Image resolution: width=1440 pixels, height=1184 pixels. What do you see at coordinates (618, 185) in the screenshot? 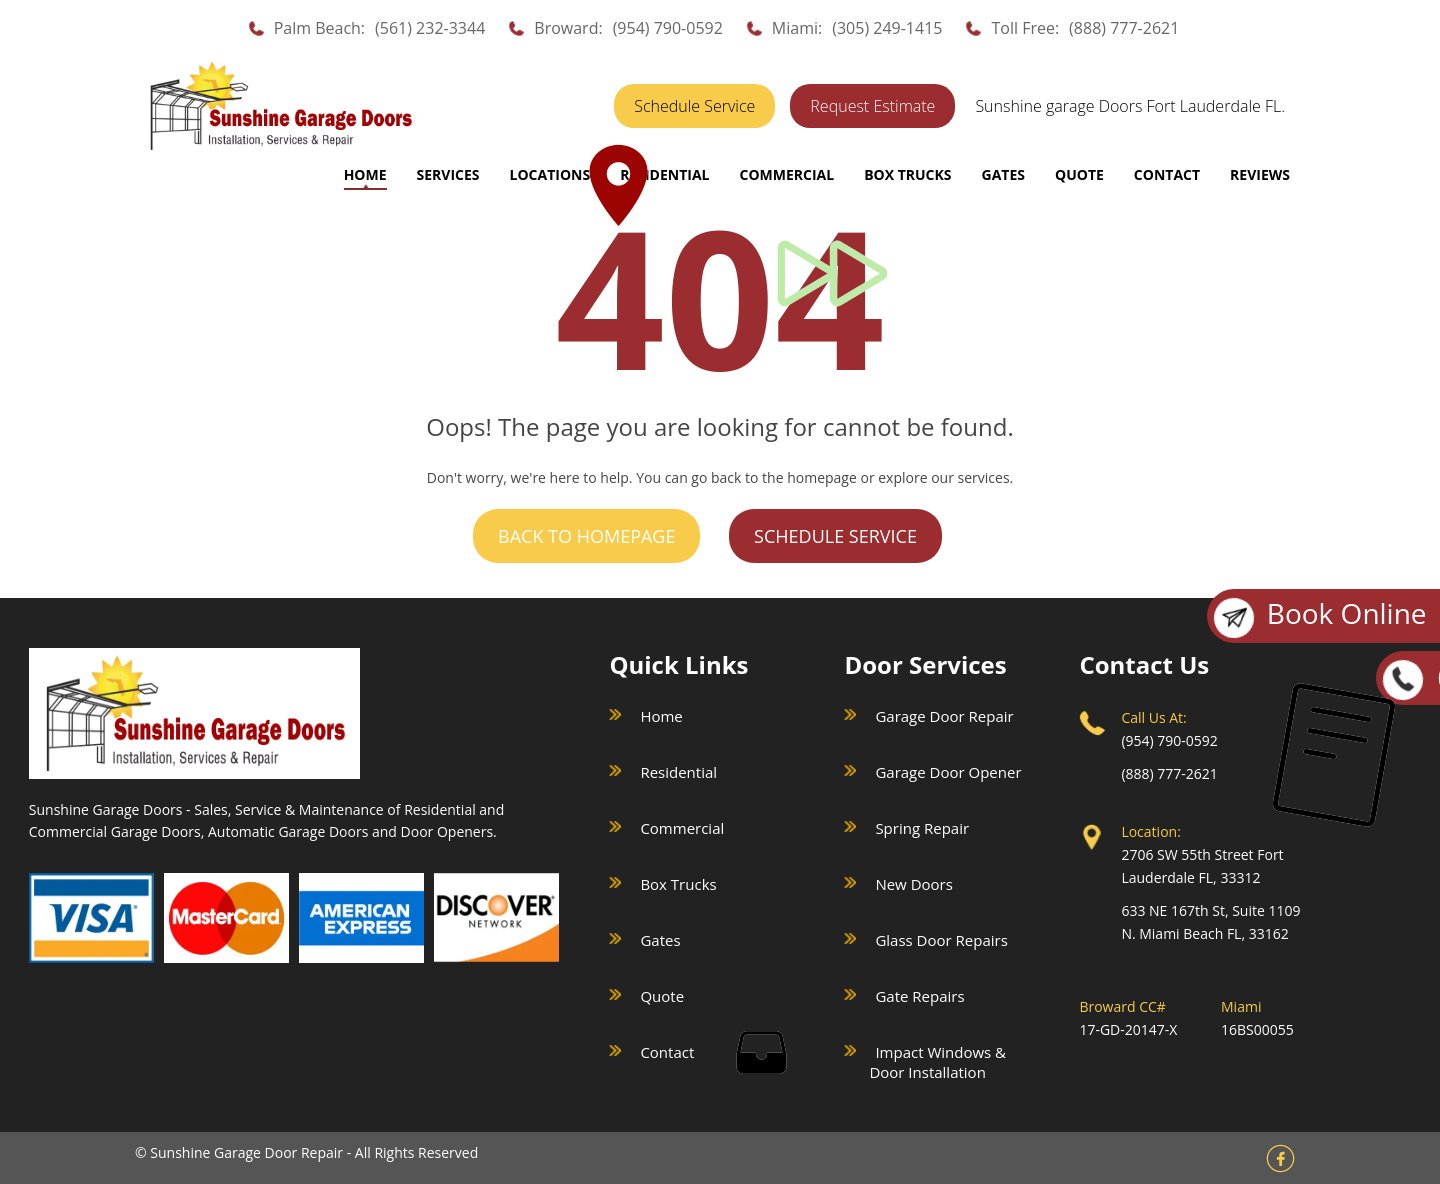
I see `view current location on map` at bounding box center [618, 185].